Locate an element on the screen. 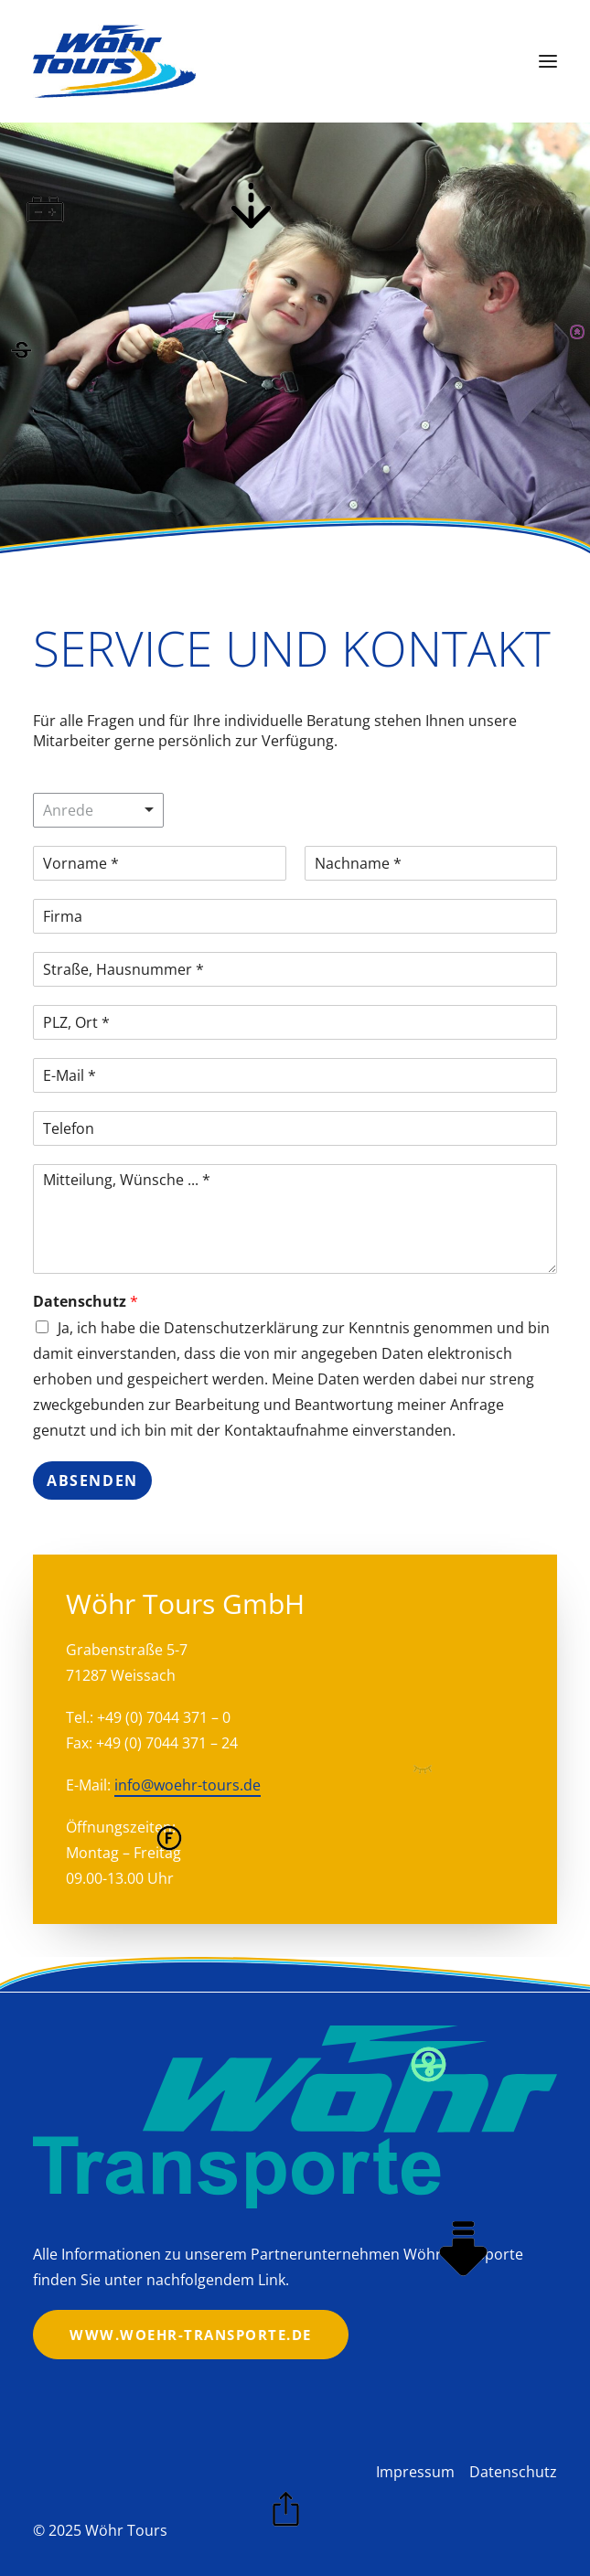 The image size is (590, 2576). download in progress is located at coordinates (251, 205).